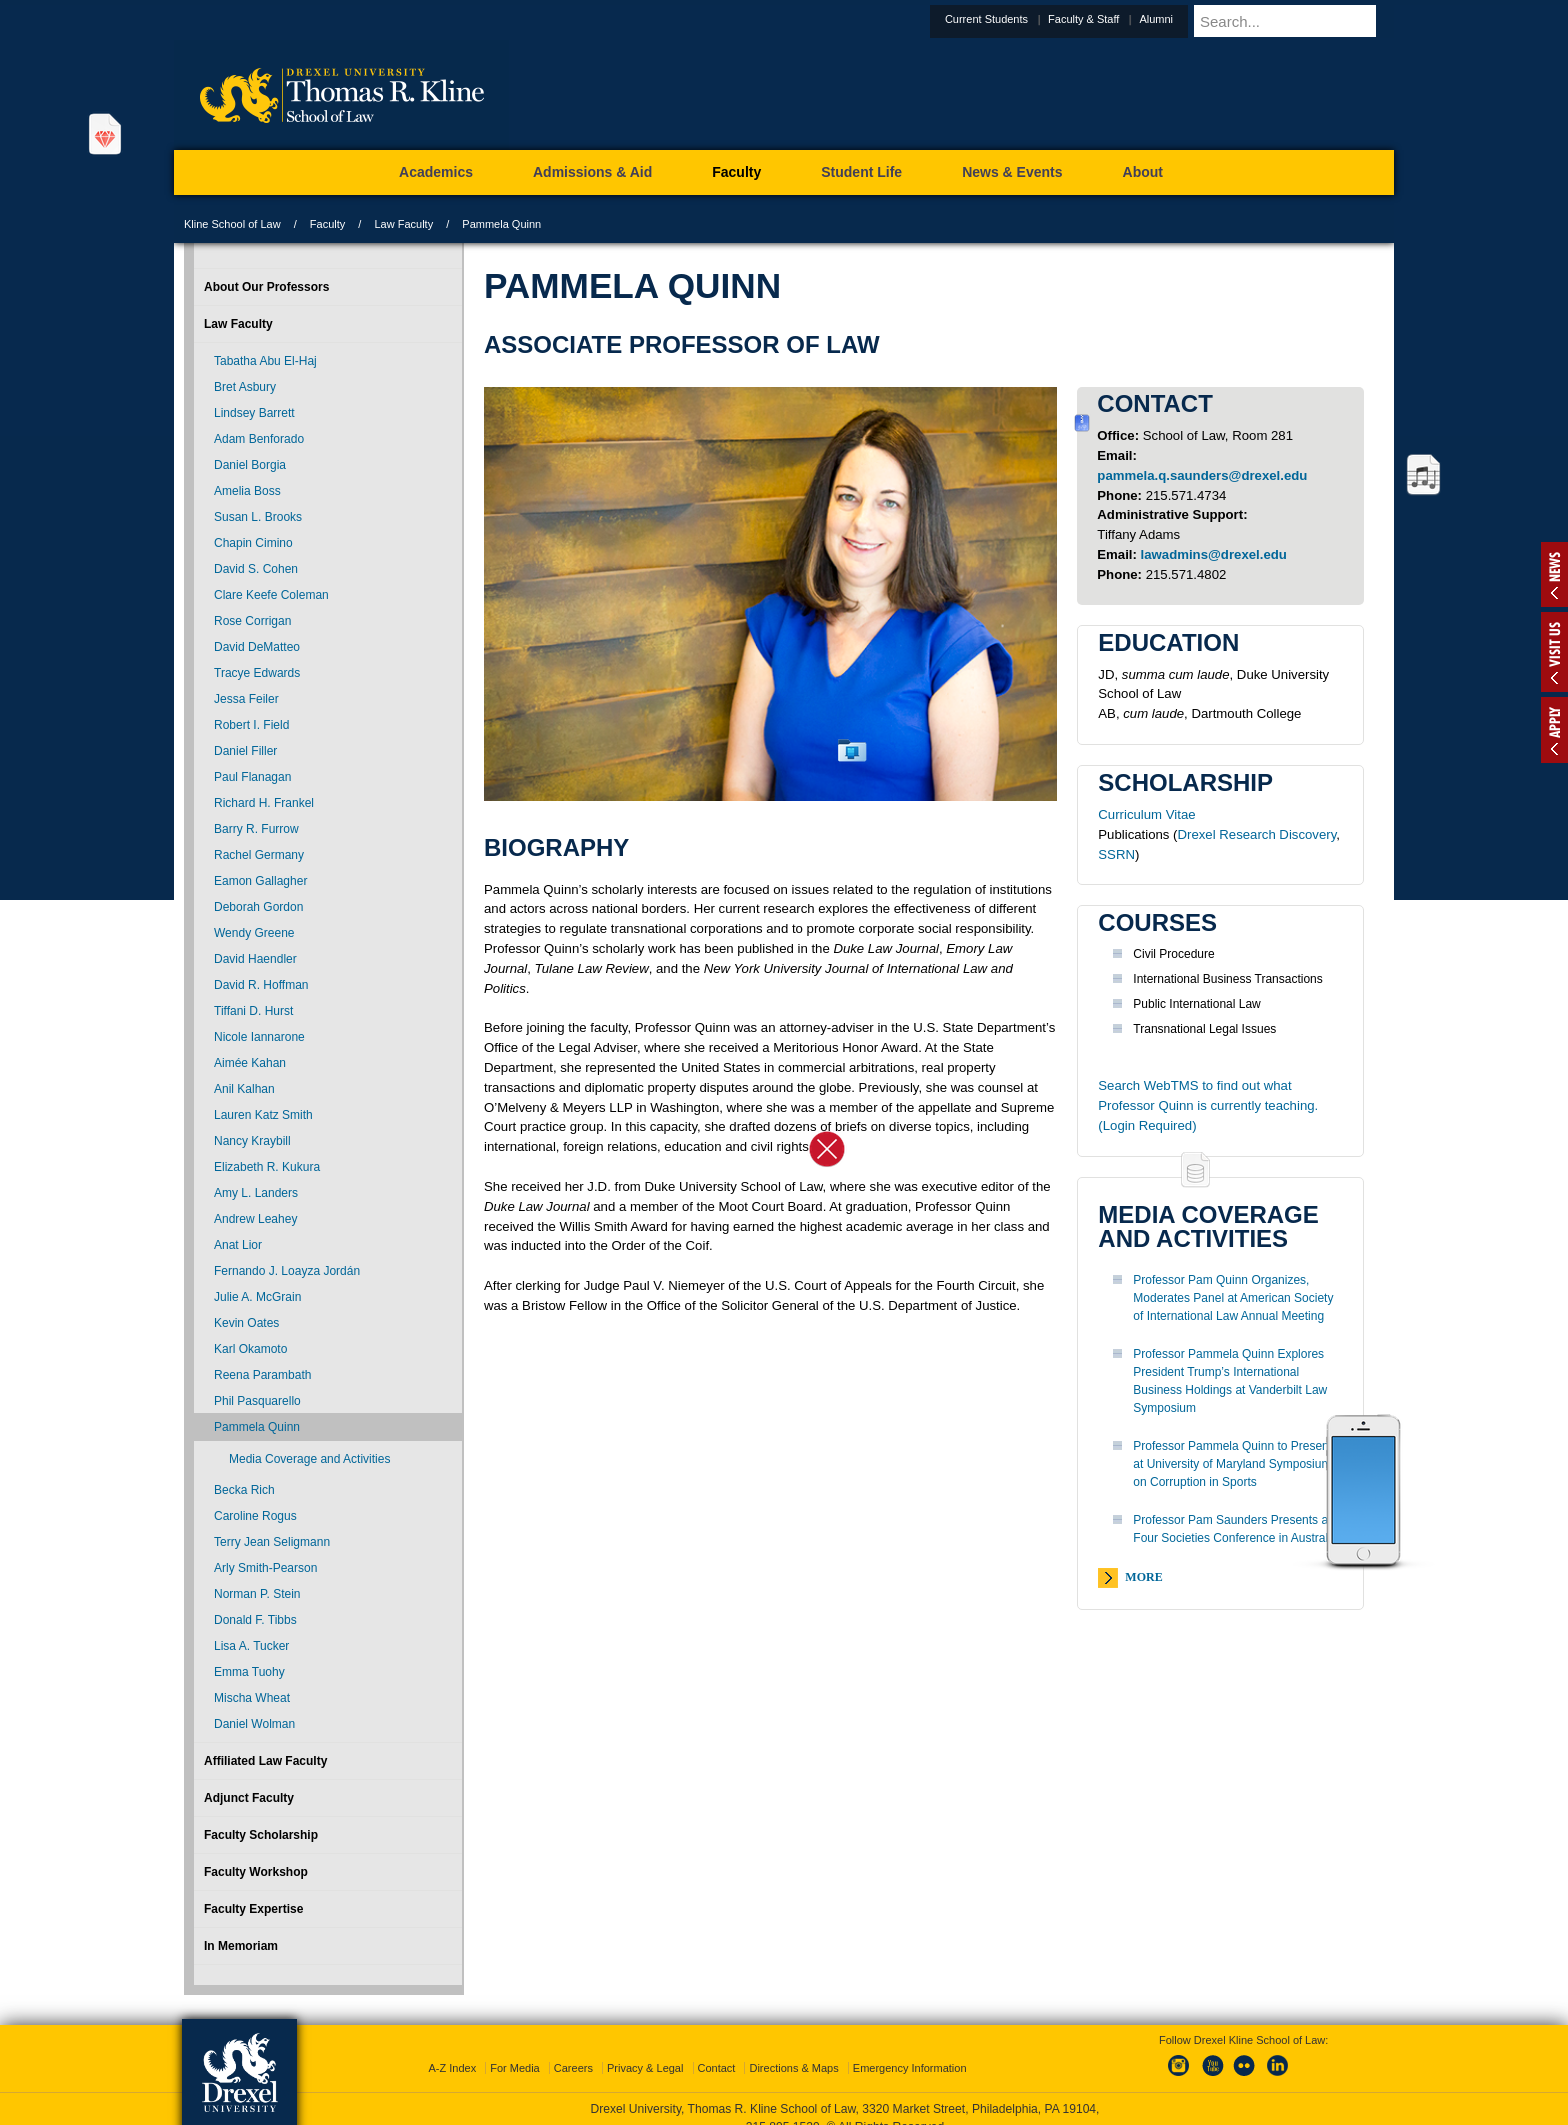  What do you see at coordinates (1423, 474) in the screenshot?
I see `a melody or music audio file` at bounding box center [1423, 474].